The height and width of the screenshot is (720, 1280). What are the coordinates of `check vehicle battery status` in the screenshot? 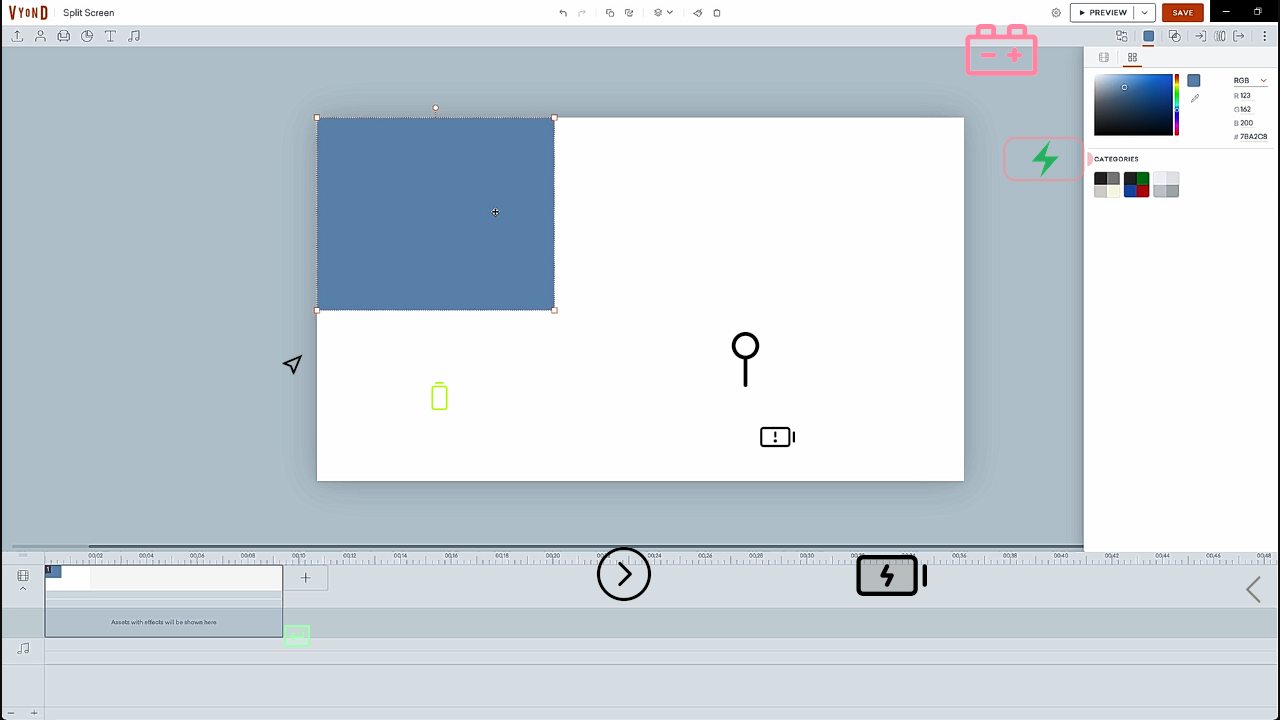 It's located at (1001, 52).